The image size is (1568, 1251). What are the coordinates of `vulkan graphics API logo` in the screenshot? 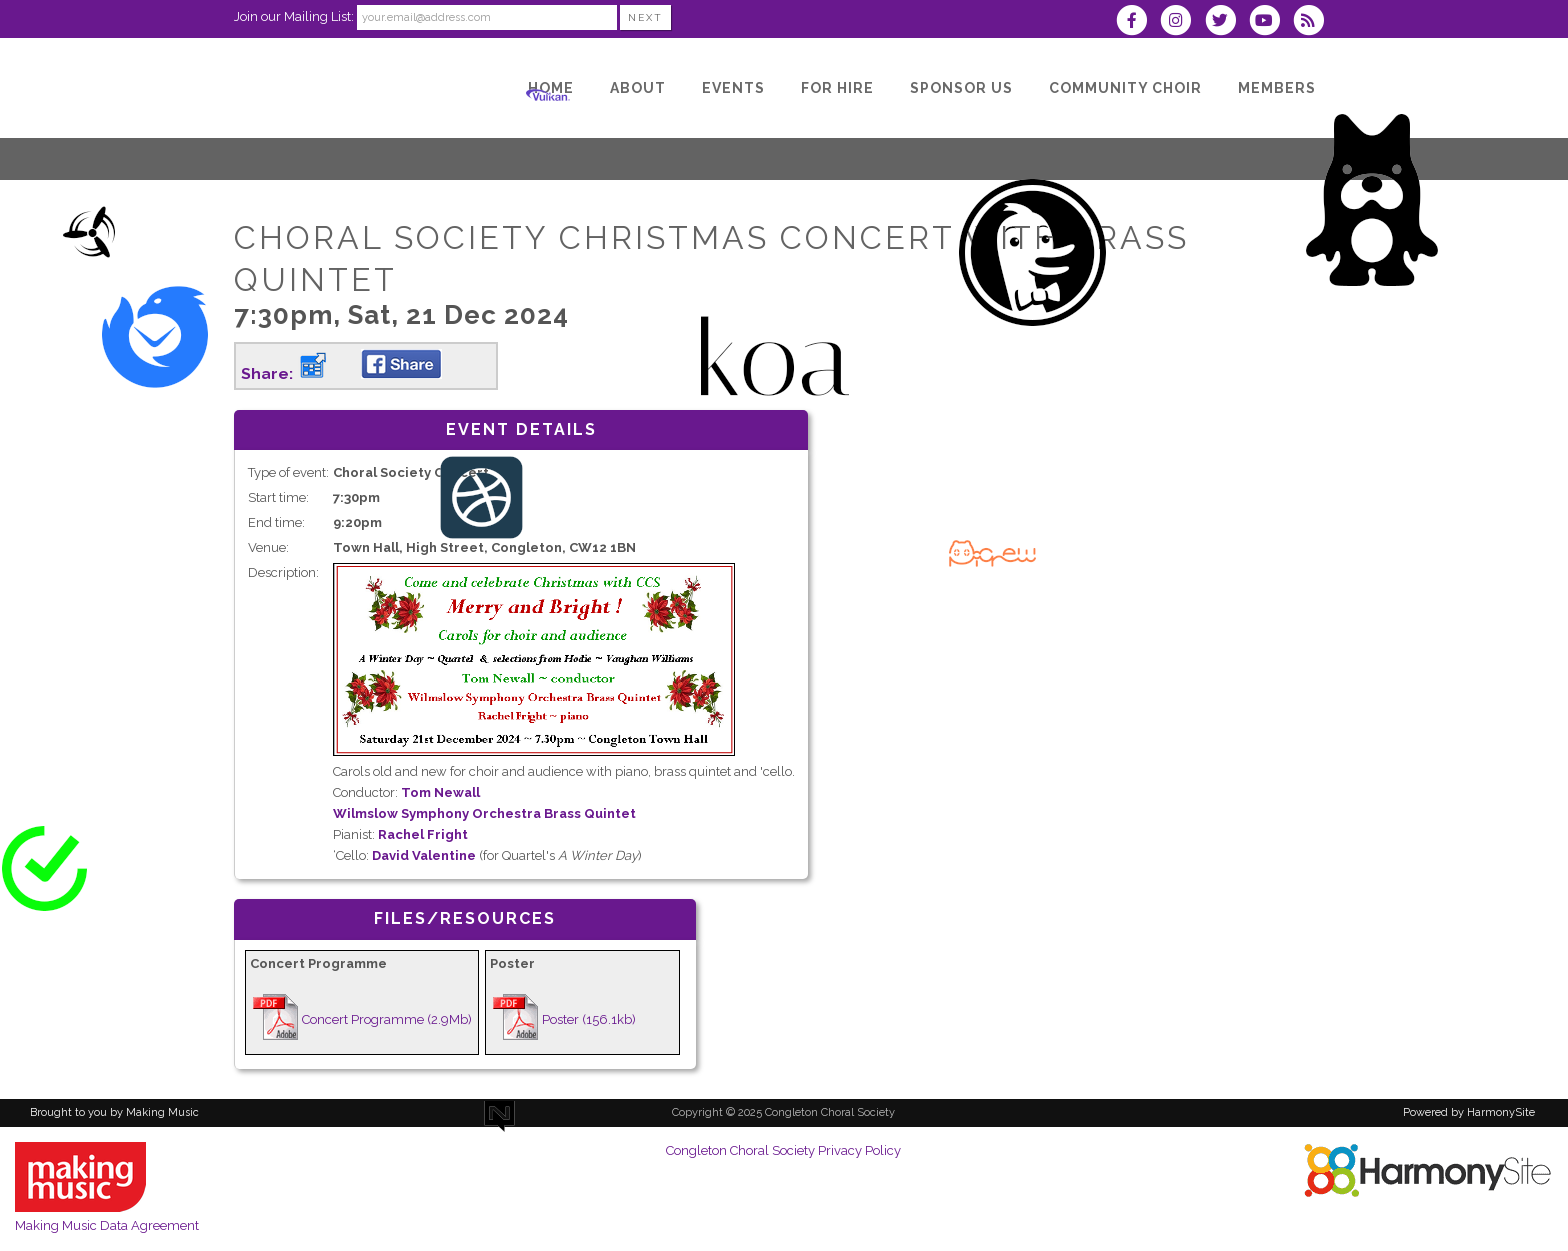 It's located at (548, 95).